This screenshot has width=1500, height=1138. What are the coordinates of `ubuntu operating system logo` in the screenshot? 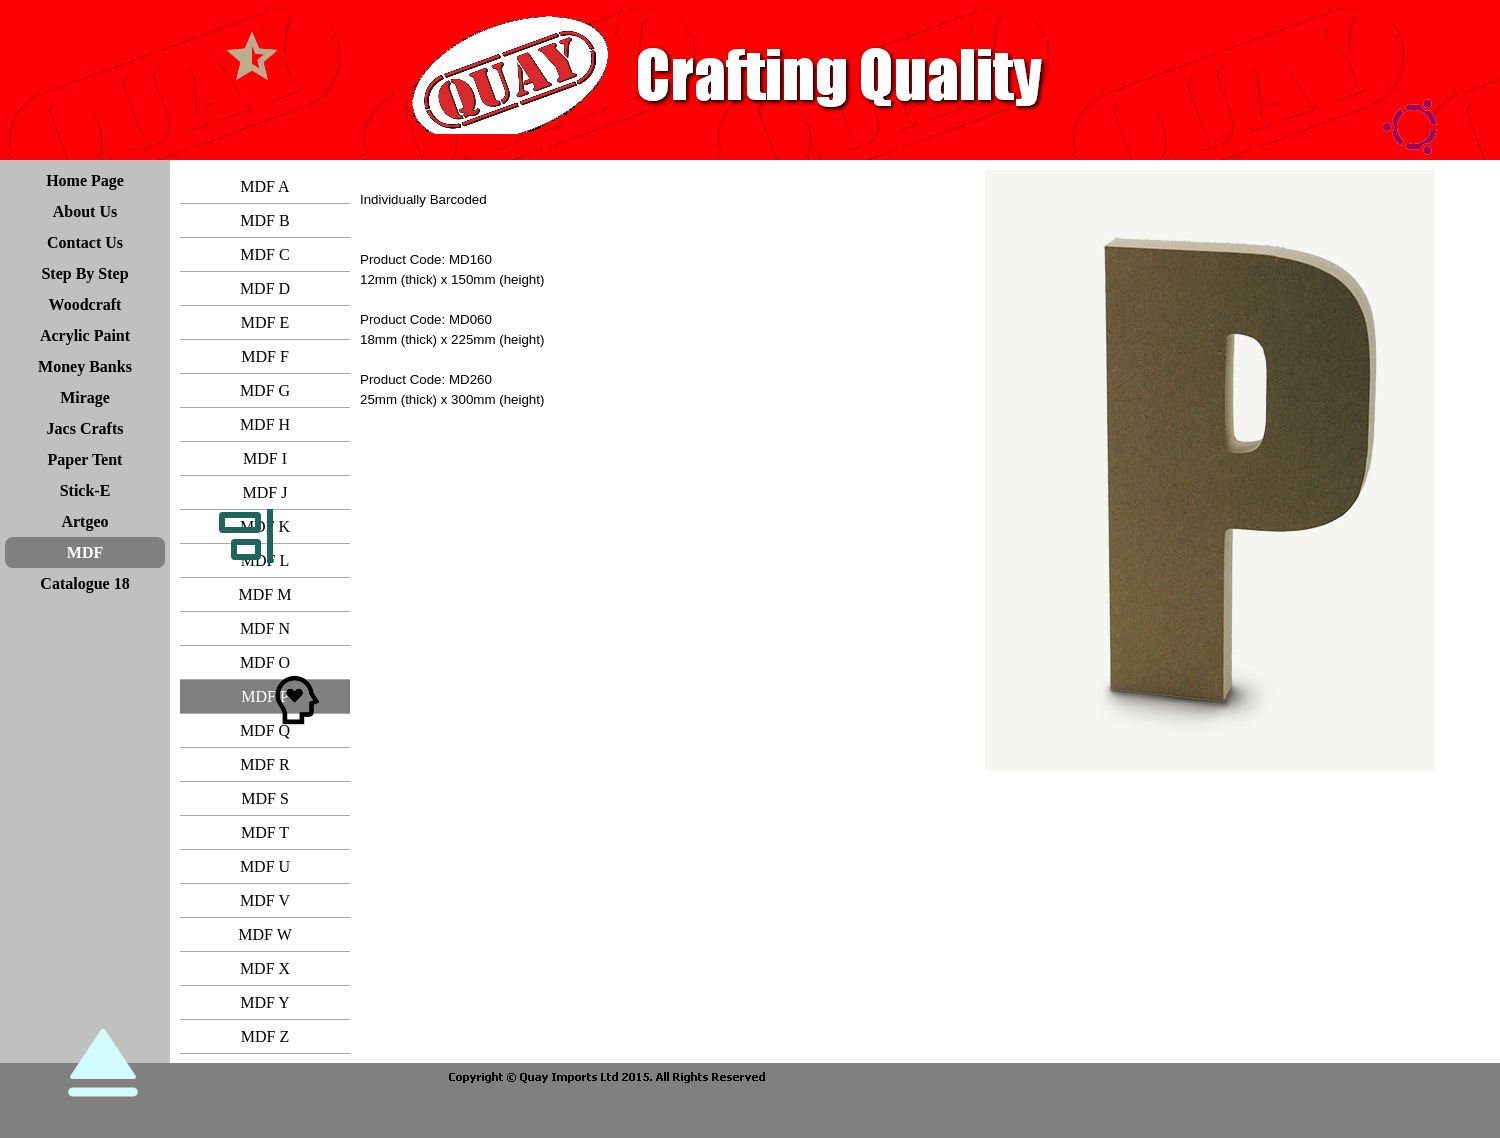 It's located at (1414, 127).